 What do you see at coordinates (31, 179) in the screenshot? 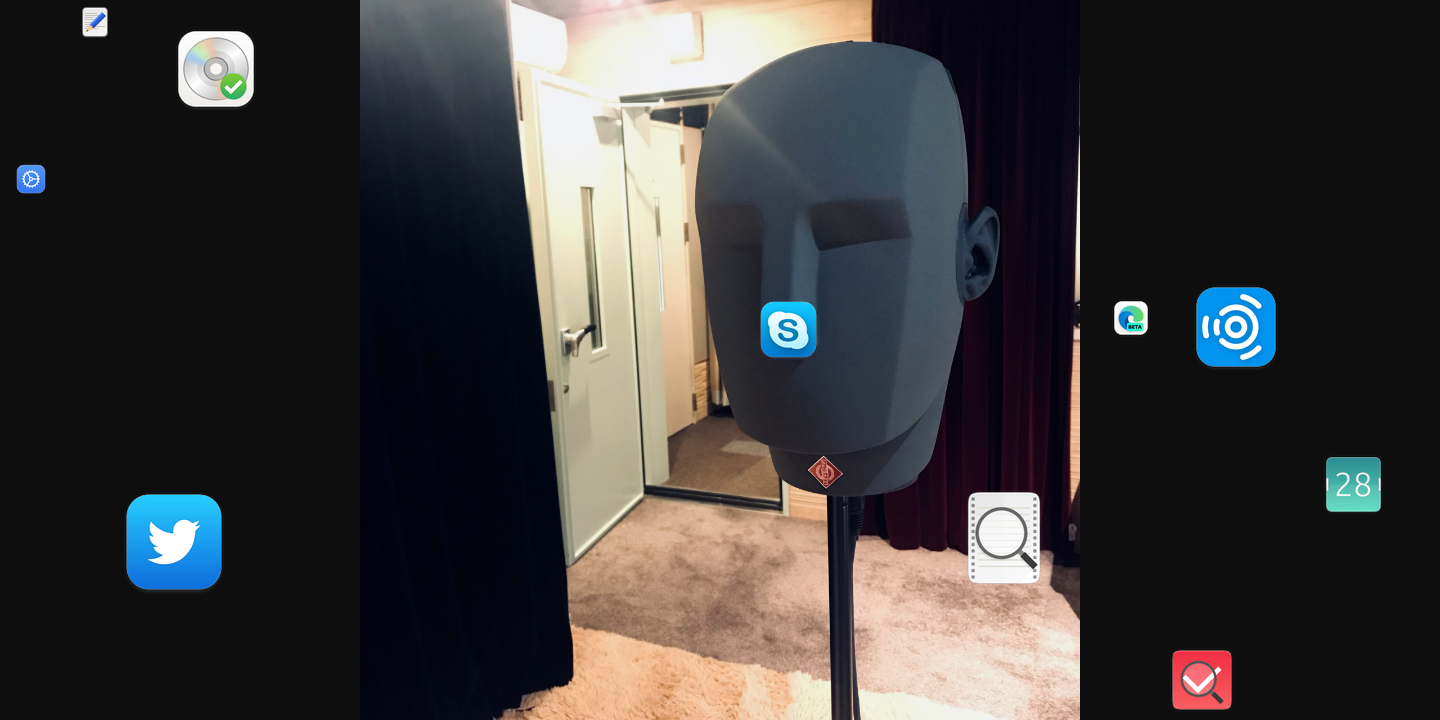
I see `access system settings and preferences` at bounding box center [31, 179].